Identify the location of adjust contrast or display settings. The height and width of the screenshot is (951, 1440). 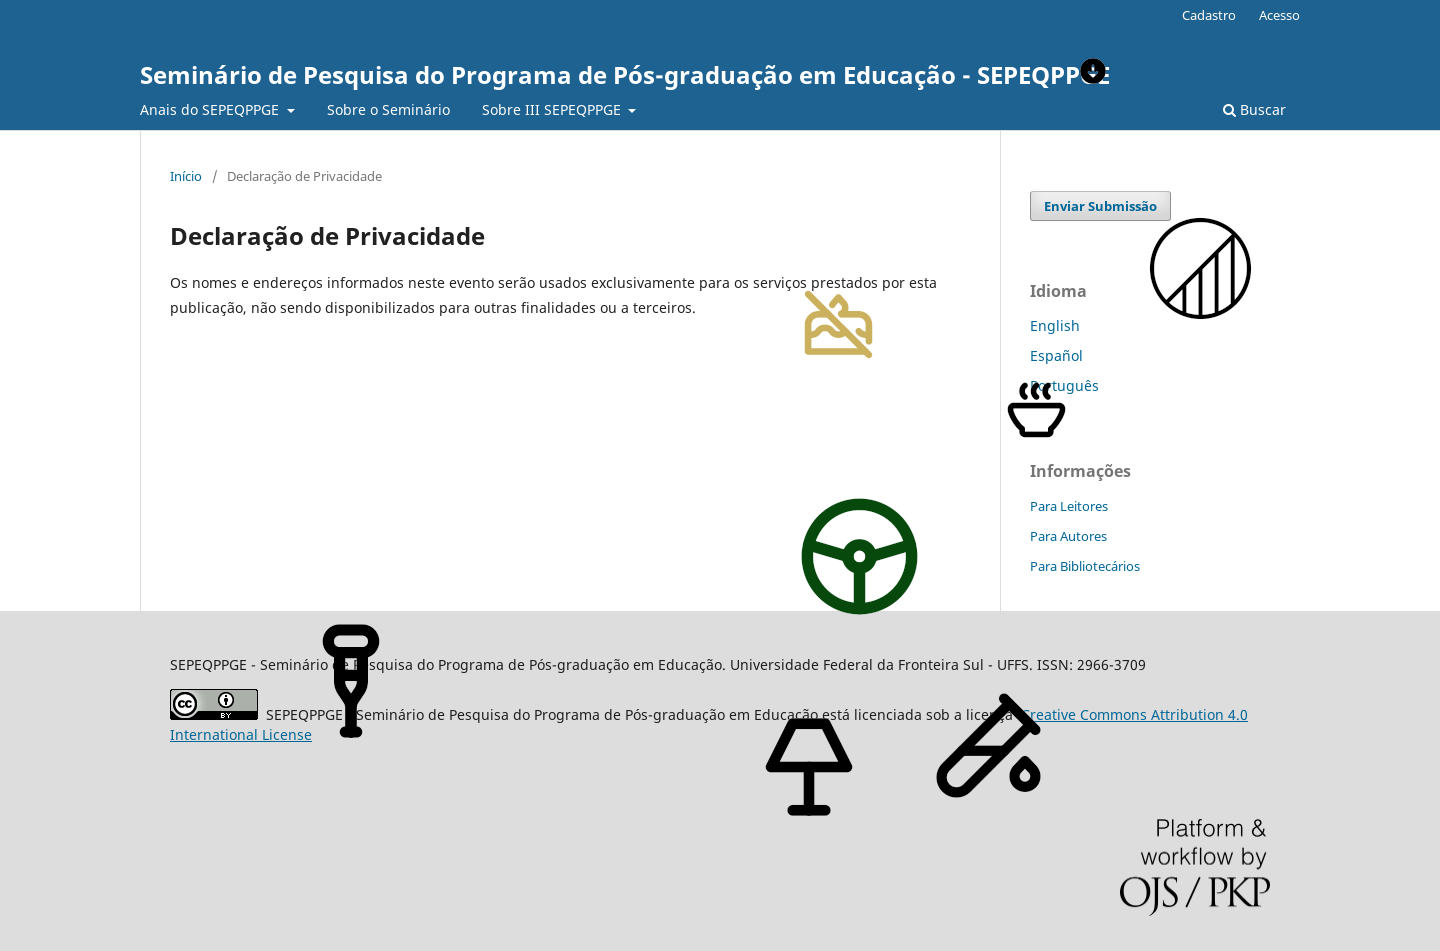
(1200, 268).